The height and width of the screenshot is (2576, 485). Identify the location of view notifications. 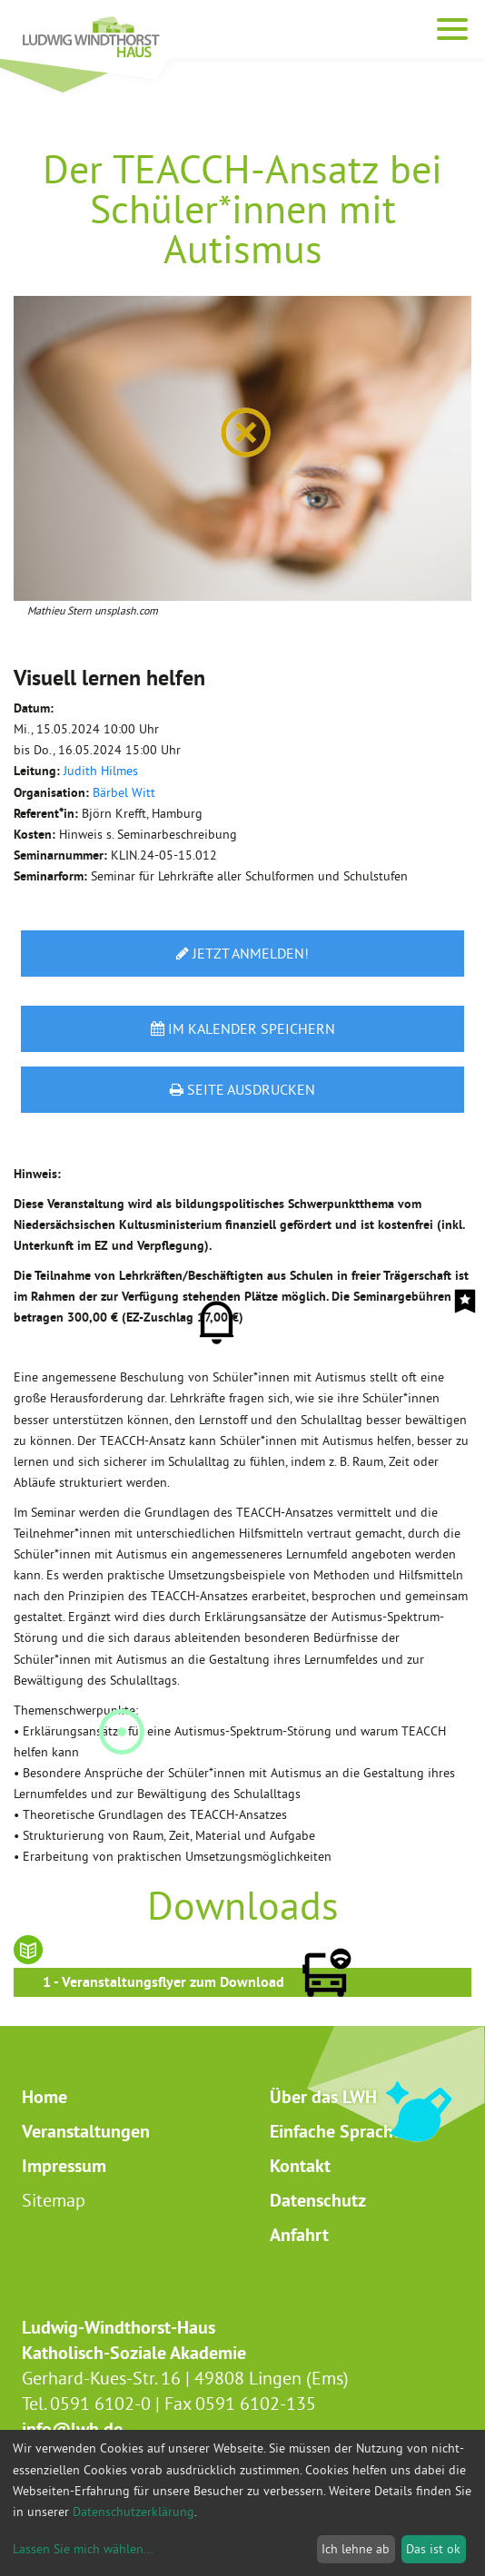
(216, 1321).